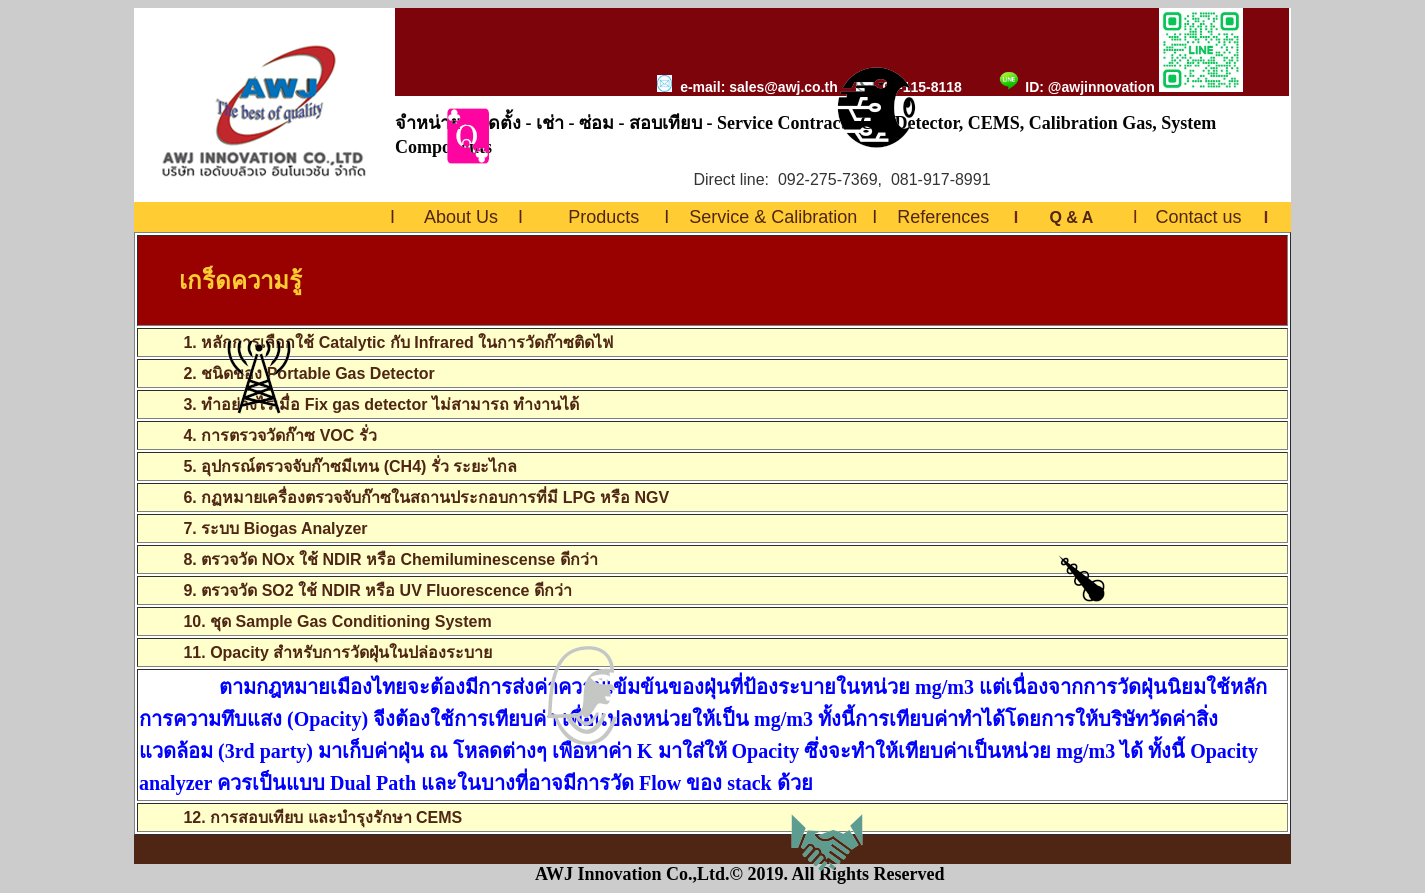  Describe the element at coordinates (876, 107) in the screenshot. I see `access cybernetic or augmentation settings` at that location.